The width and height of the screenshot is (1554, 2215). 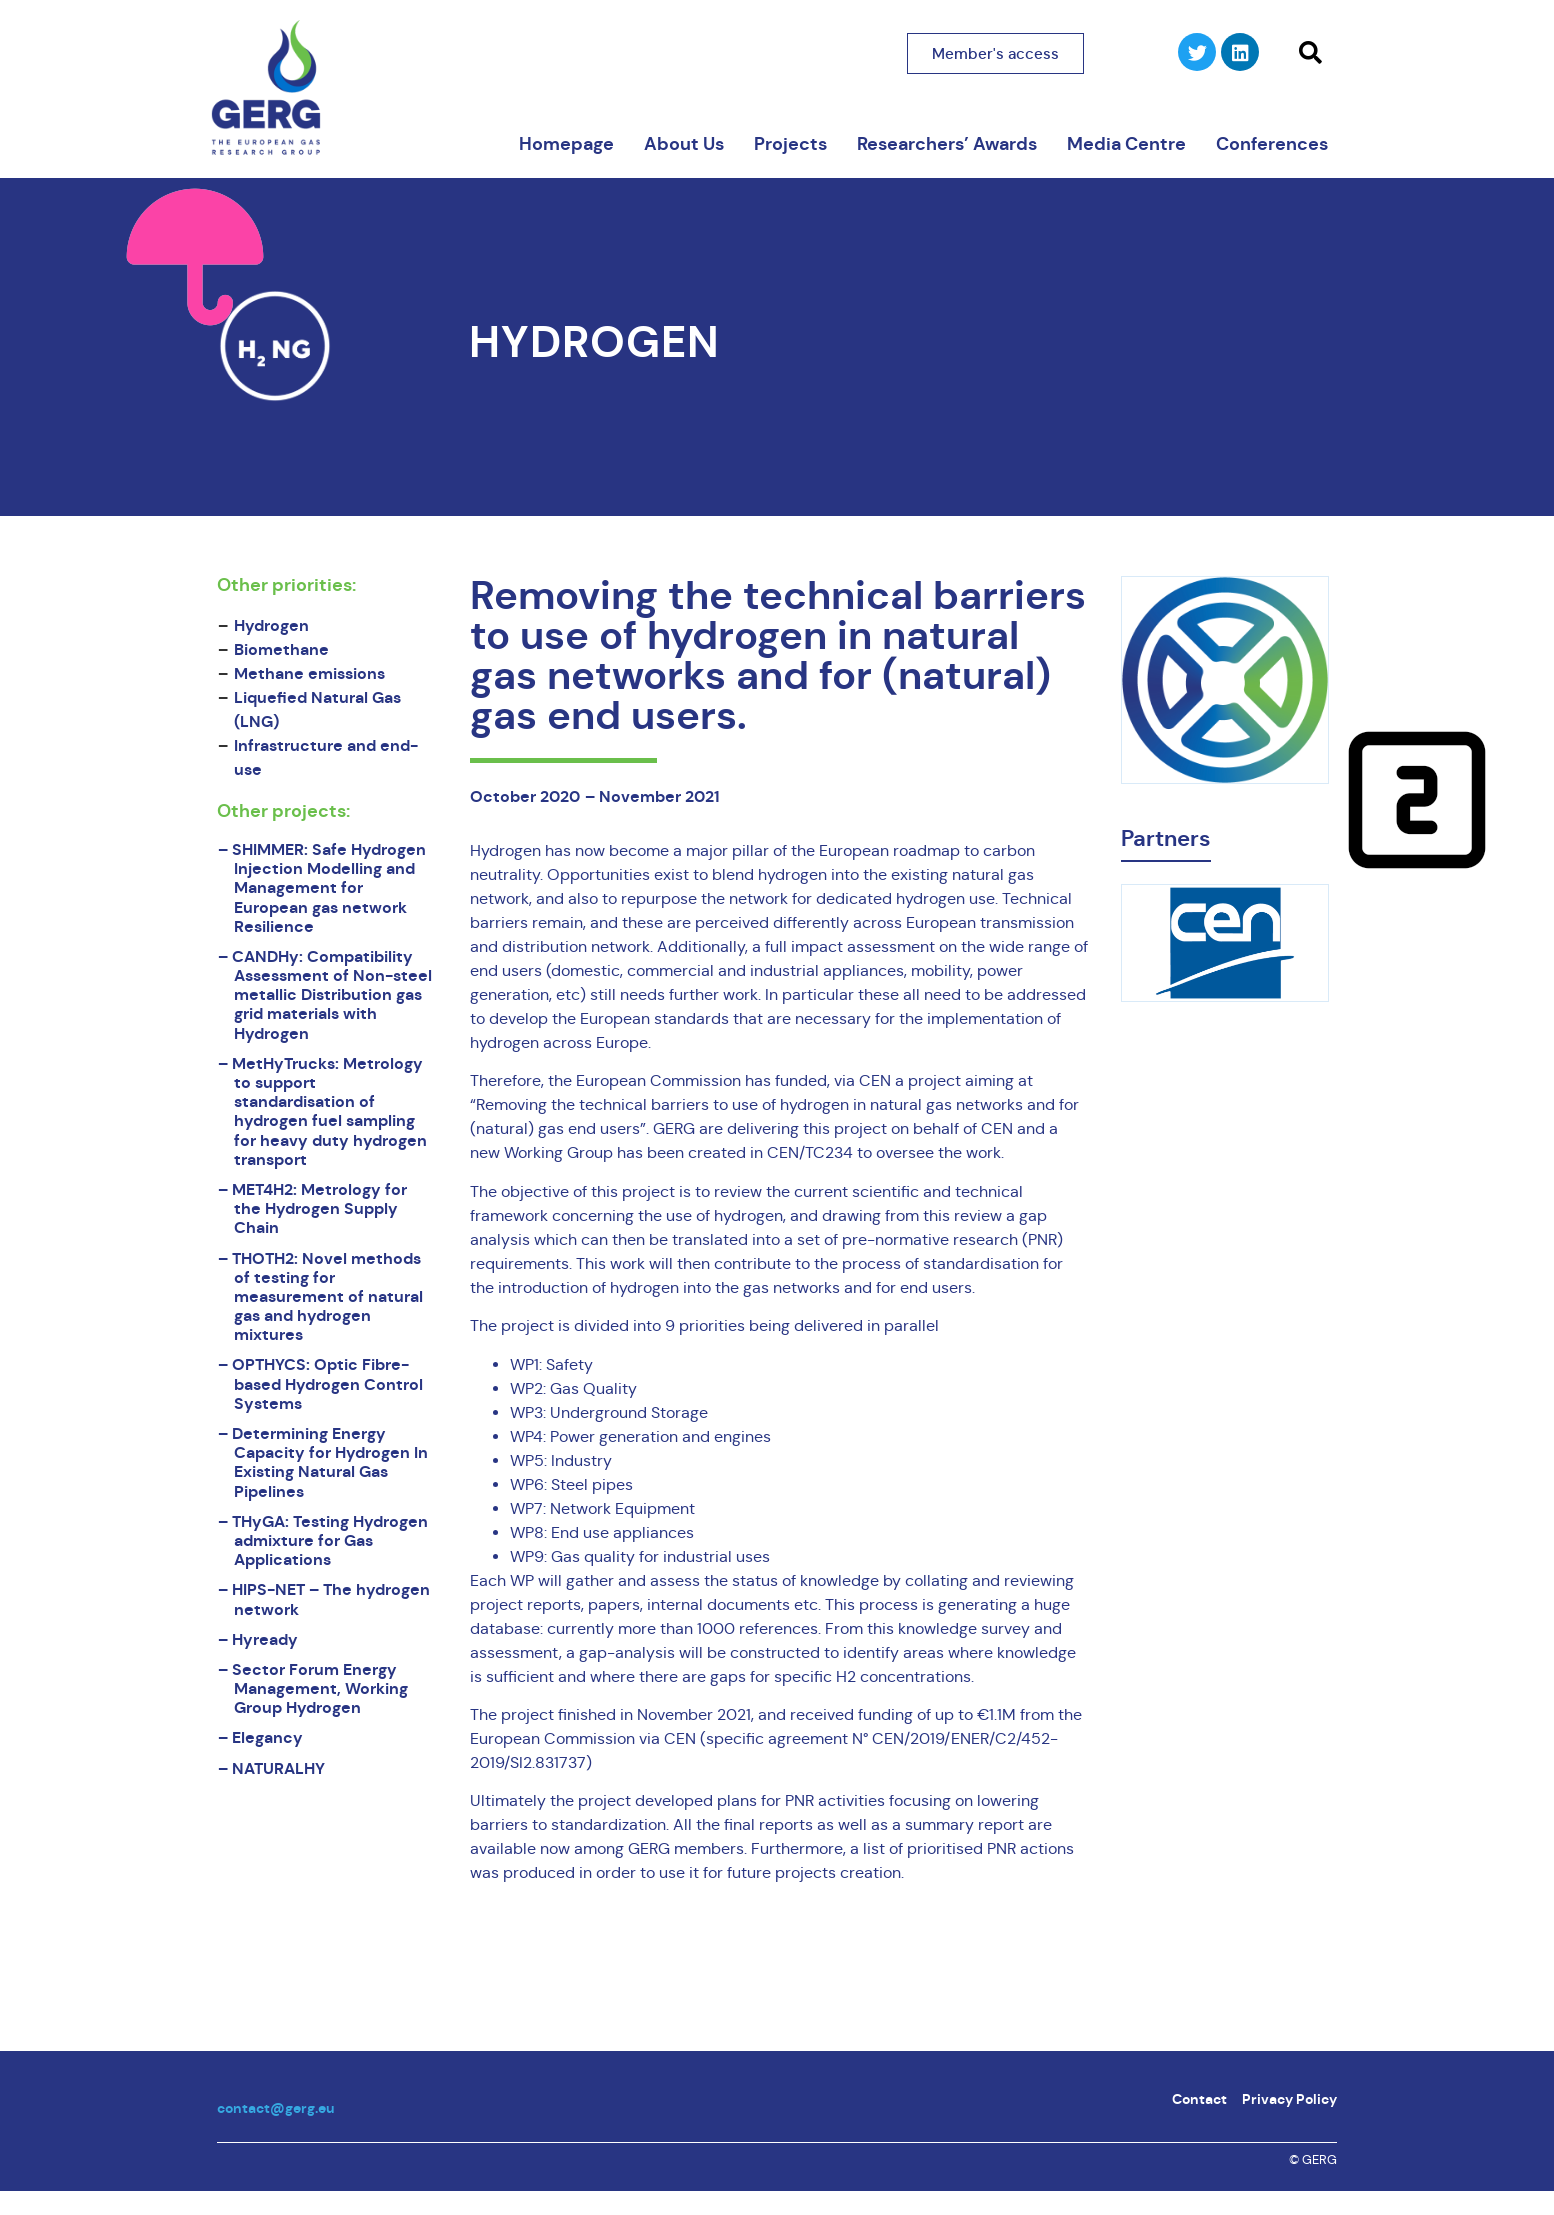 I want to click on indicates step 2 in a multi-step process, so click(x=1417, y=800).